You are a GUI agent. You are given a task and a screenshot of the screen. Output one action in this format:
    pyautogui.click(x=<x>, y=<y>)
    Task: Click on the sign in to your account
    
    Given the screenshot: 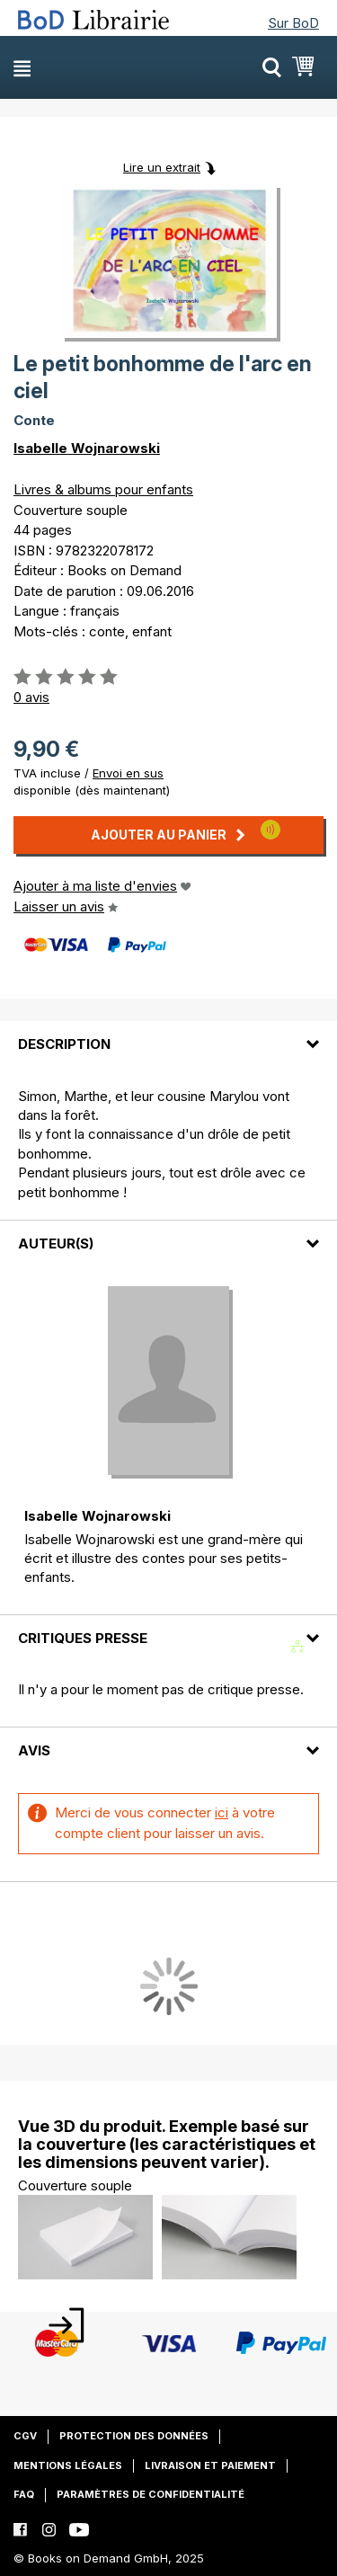 What is the action you would take?
    pyautogui.click(x=69, y=2325)
    